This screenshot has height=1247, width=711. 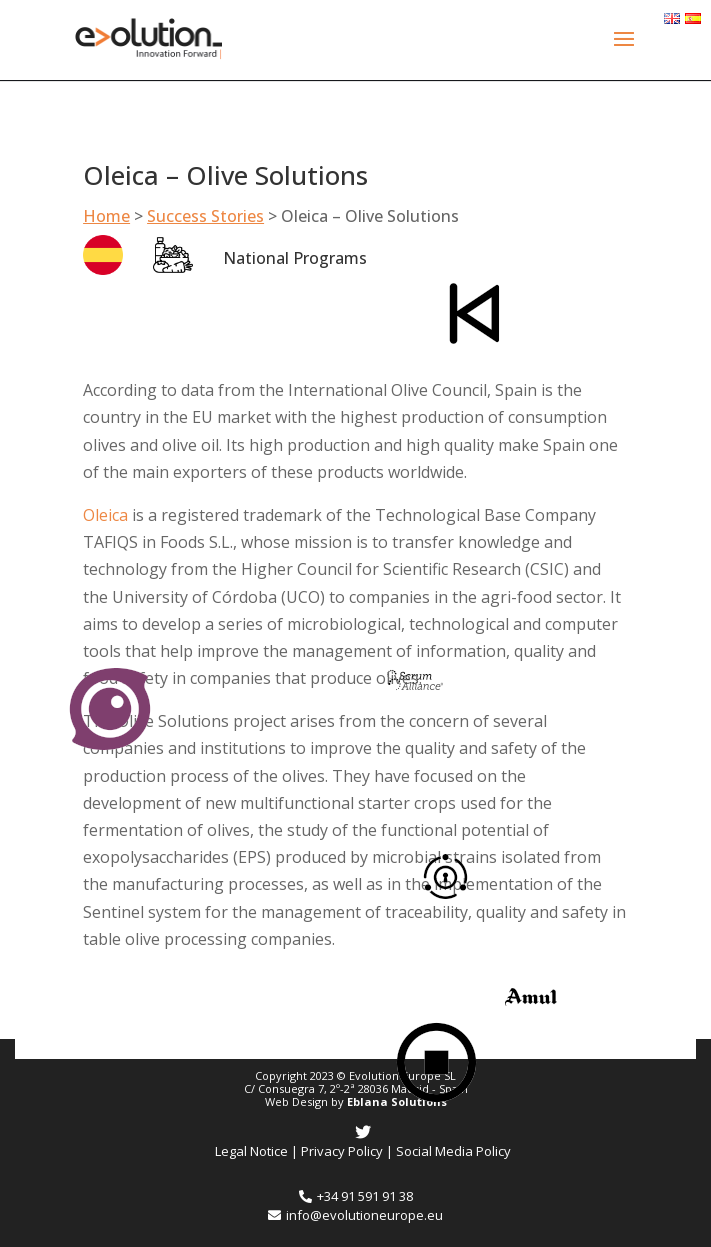 I want to click on open the Insta360 camera app, so click(x=110, y=709).